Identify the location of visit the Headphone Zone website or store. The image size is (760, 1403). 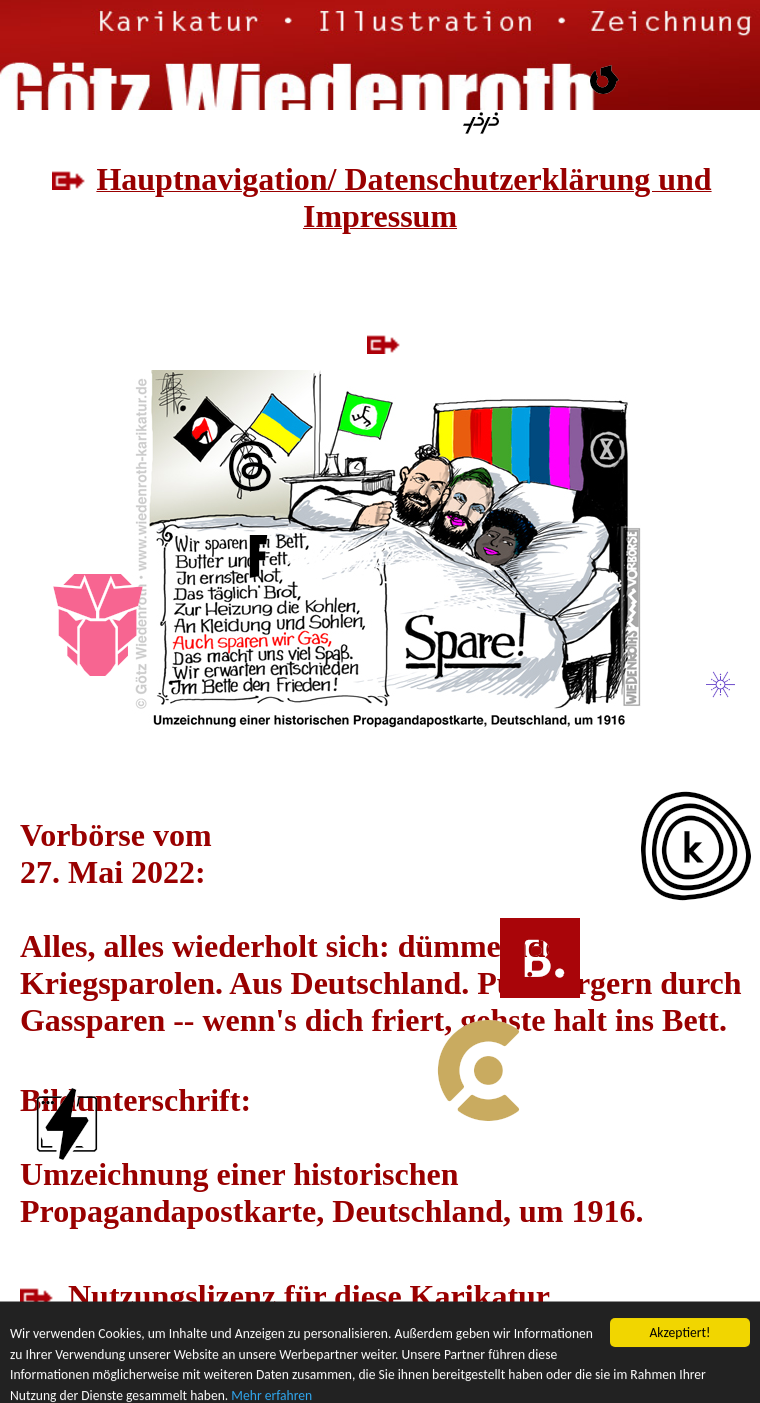
(604, 79).